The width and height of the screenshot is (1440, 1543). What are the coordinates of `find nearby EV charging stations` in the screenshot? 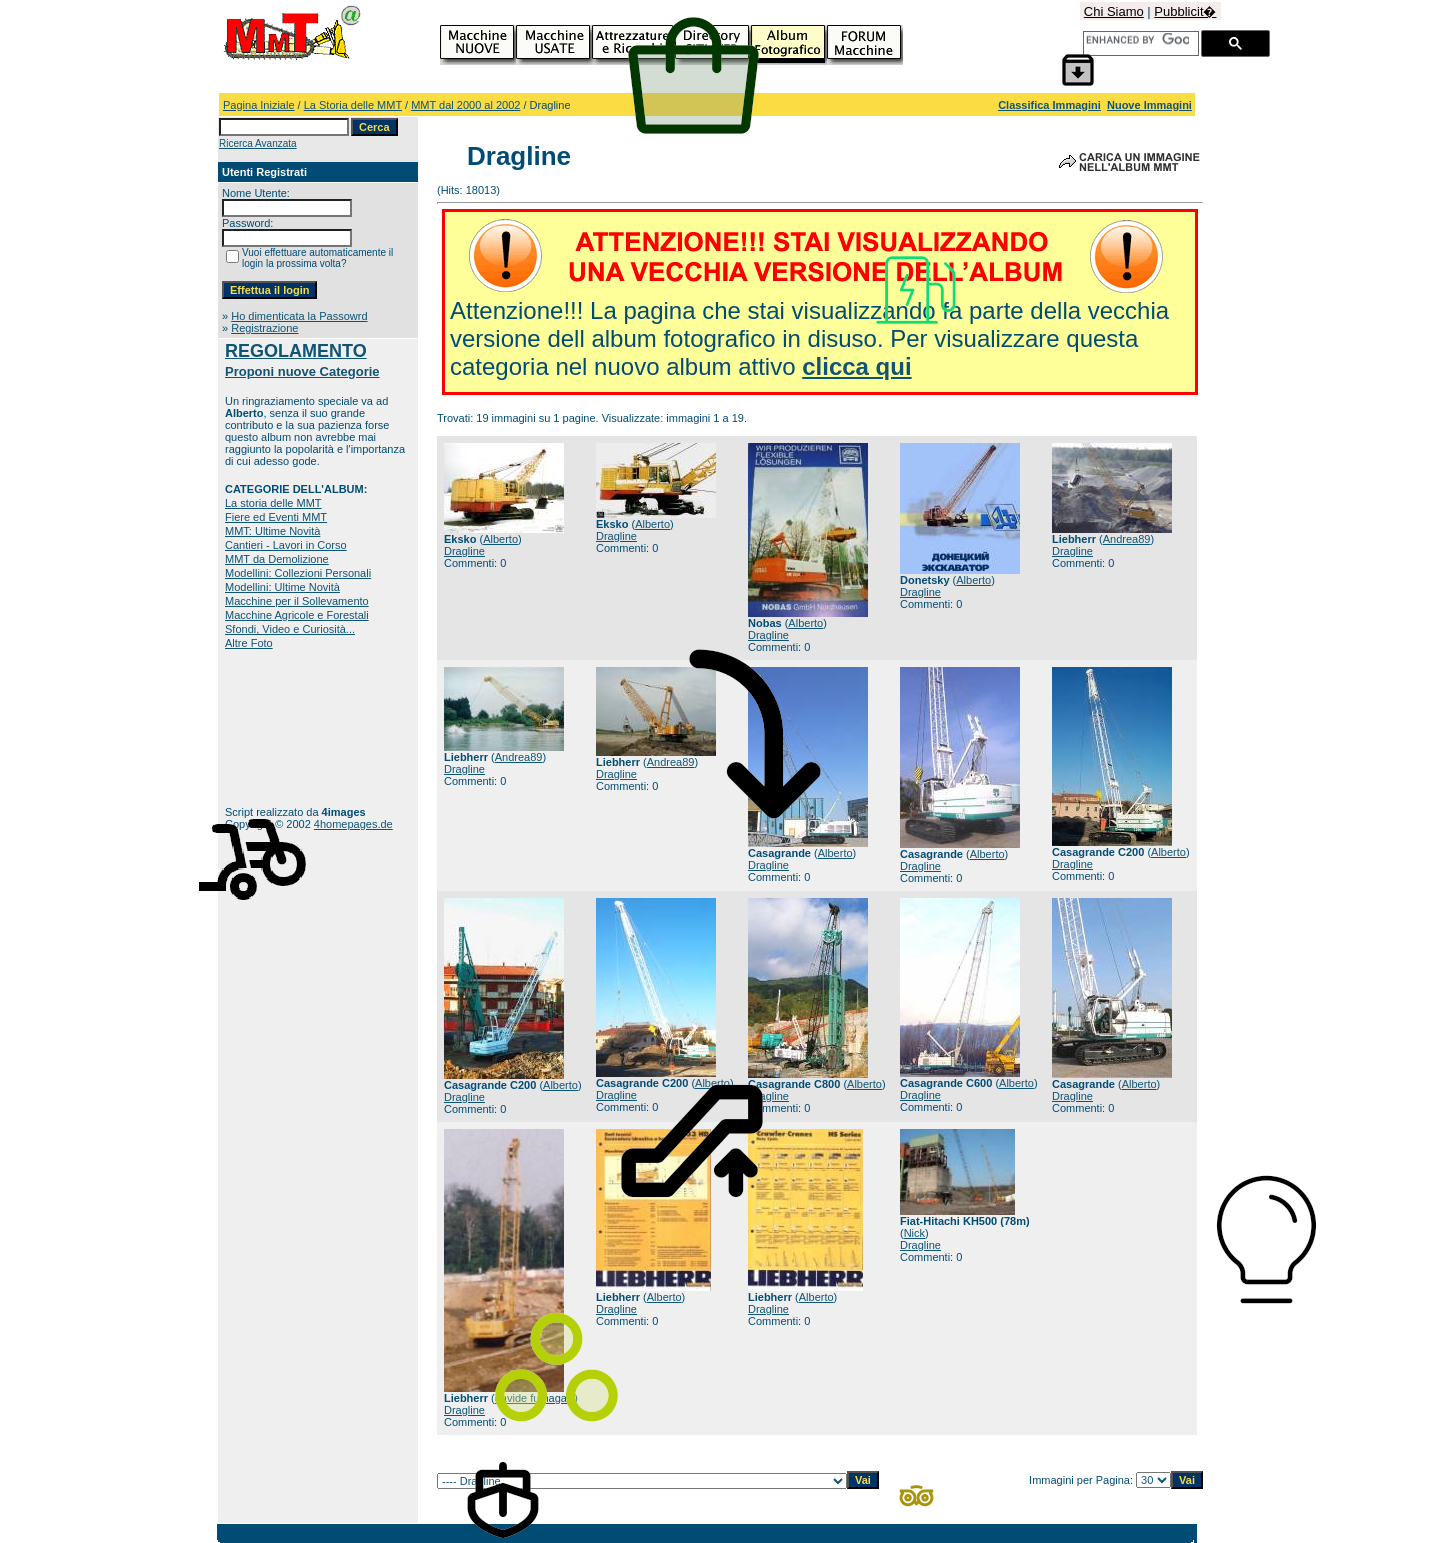 It's located at (913, 290).